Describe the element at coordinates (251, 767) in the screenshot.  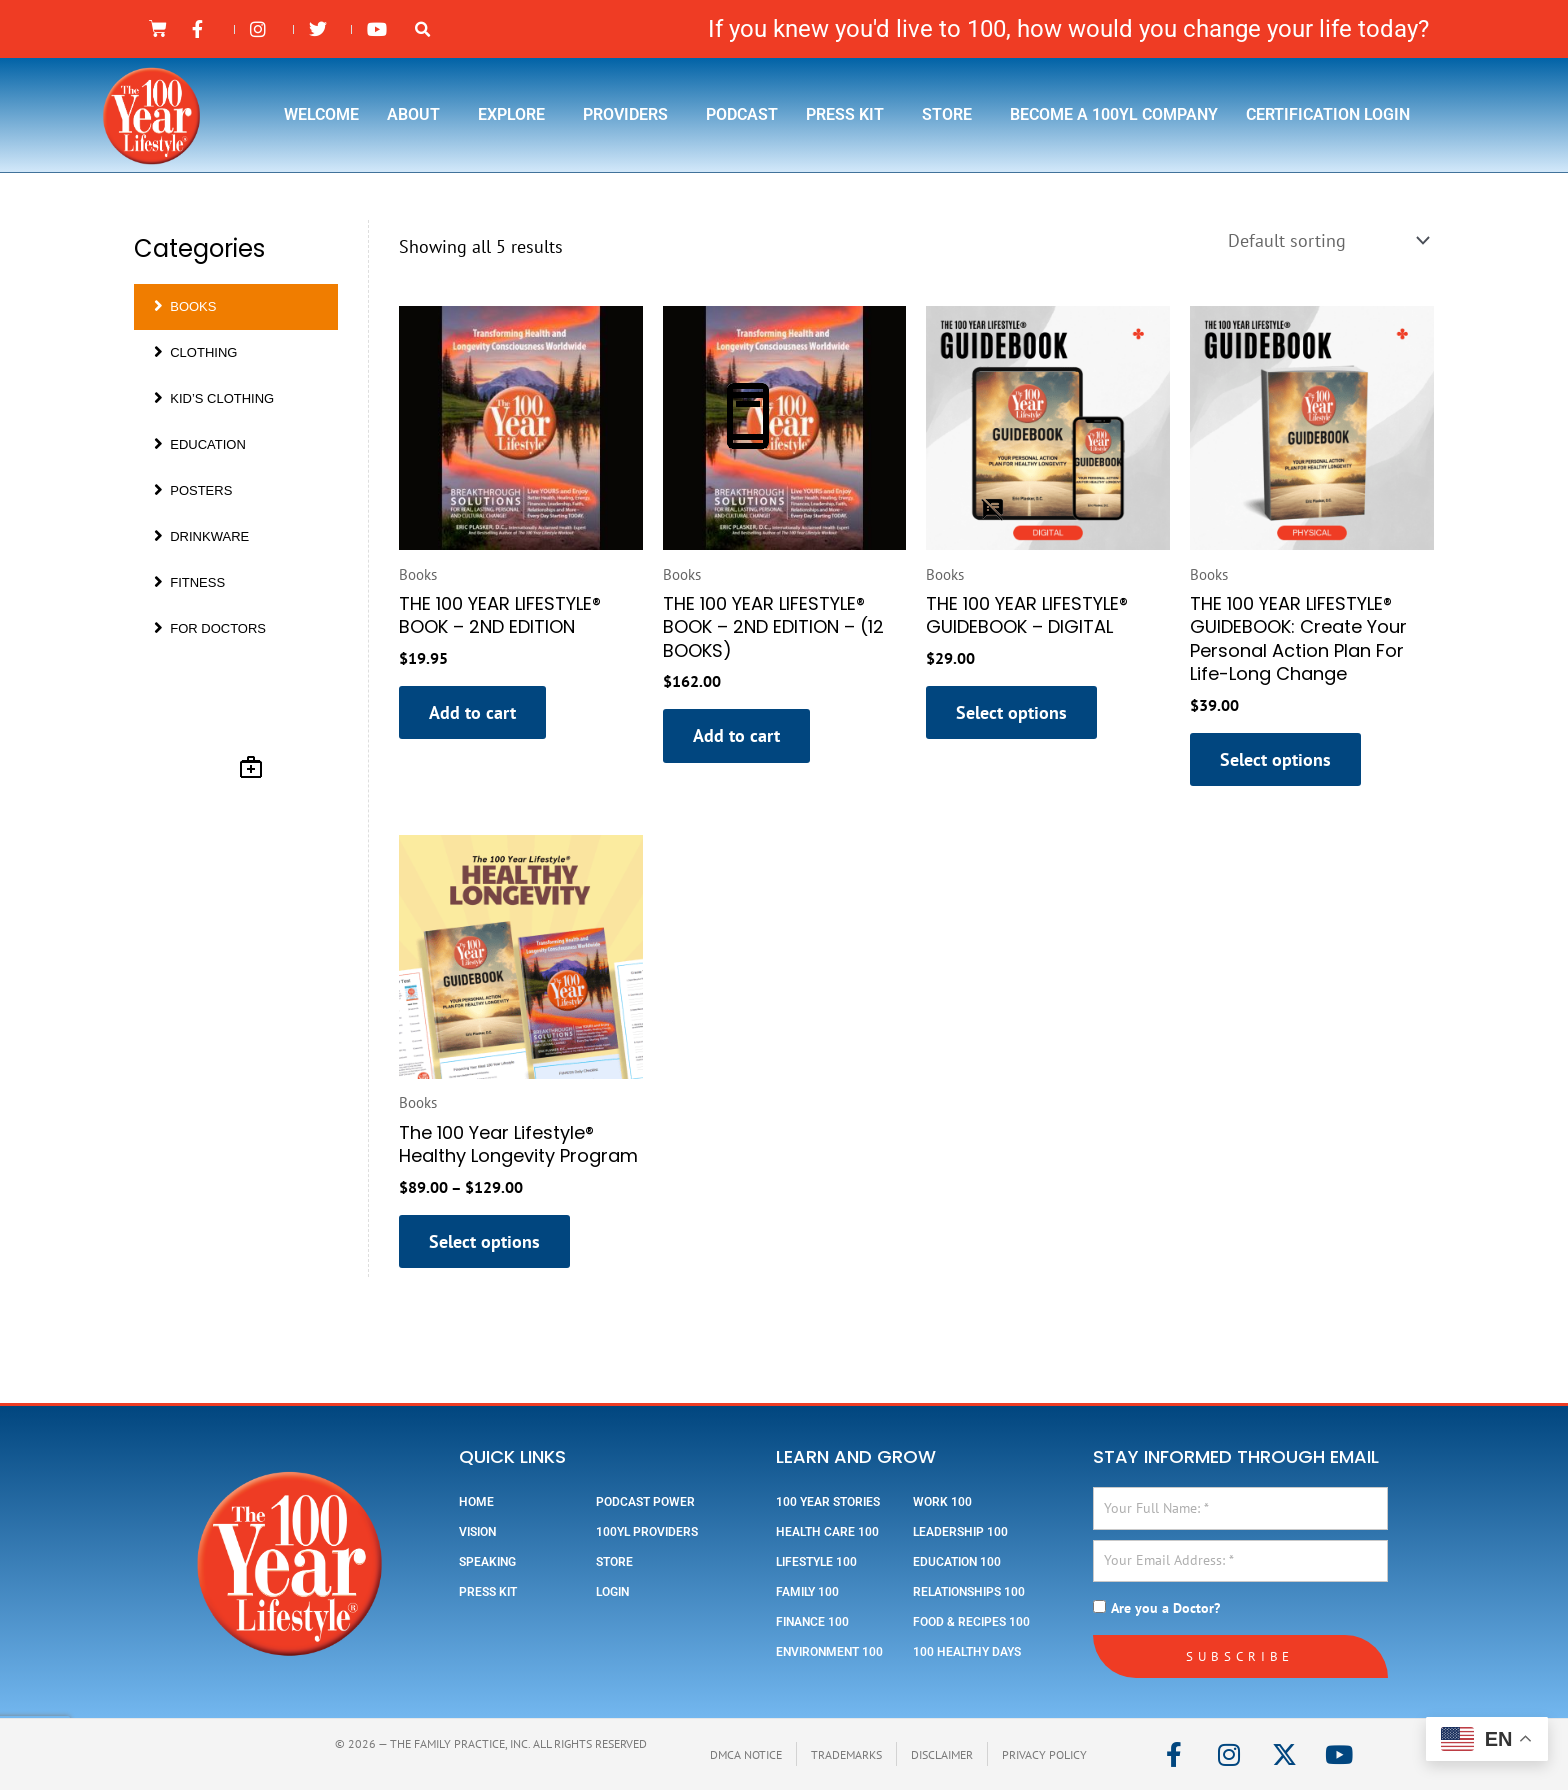
I see `access medical or health services` at that location.